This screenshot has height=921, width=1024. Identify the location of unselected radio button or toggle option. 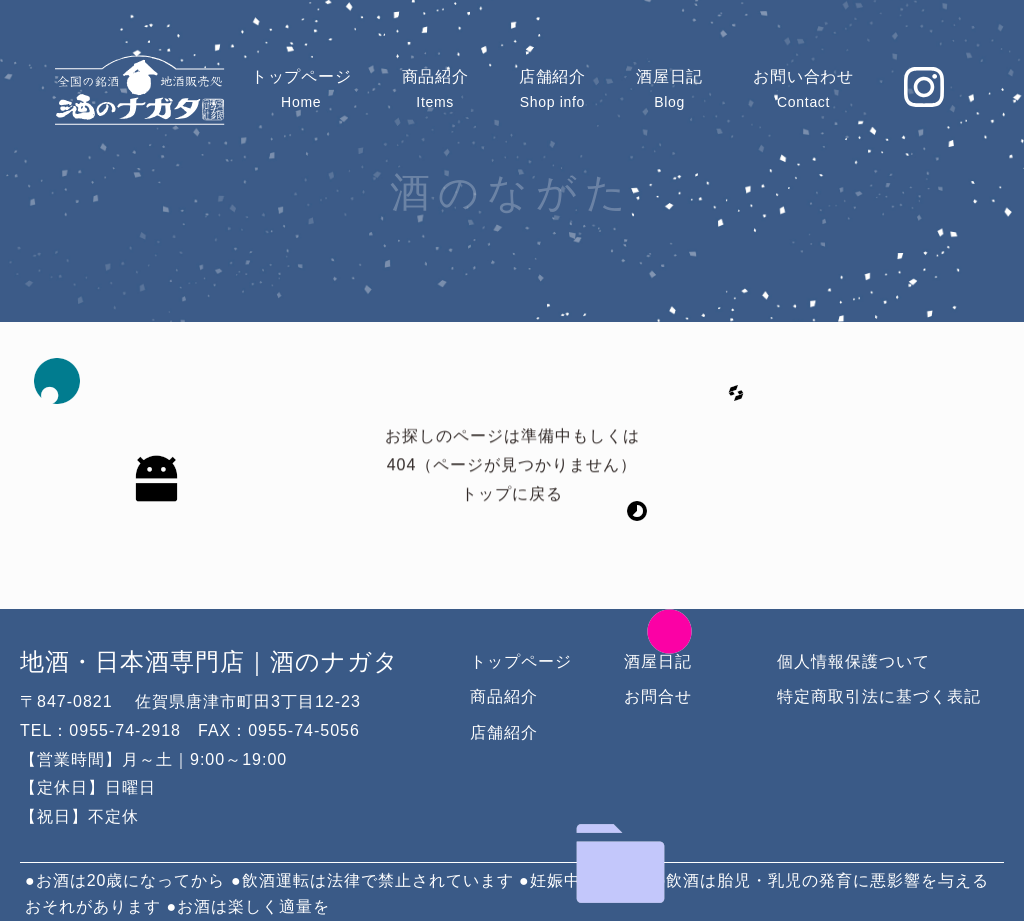
(669, 631).